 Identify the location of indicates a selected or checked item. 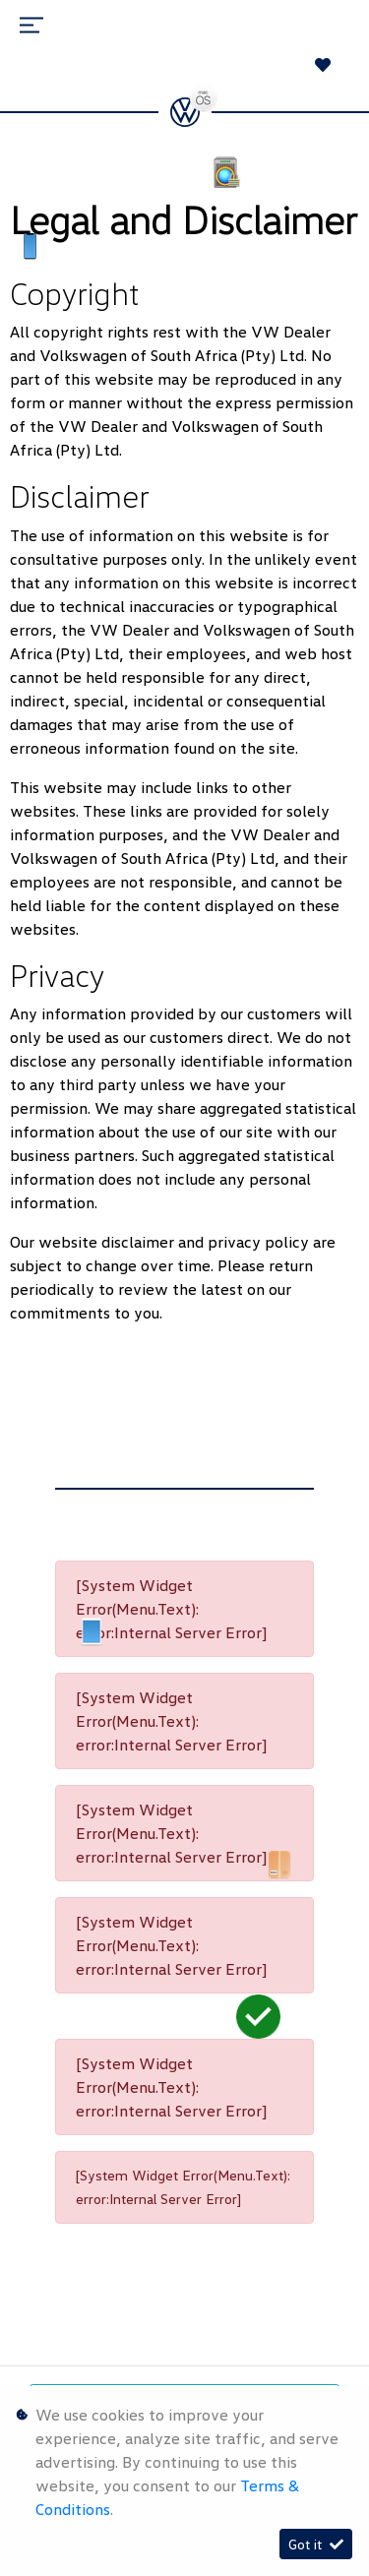
(258, 2016).